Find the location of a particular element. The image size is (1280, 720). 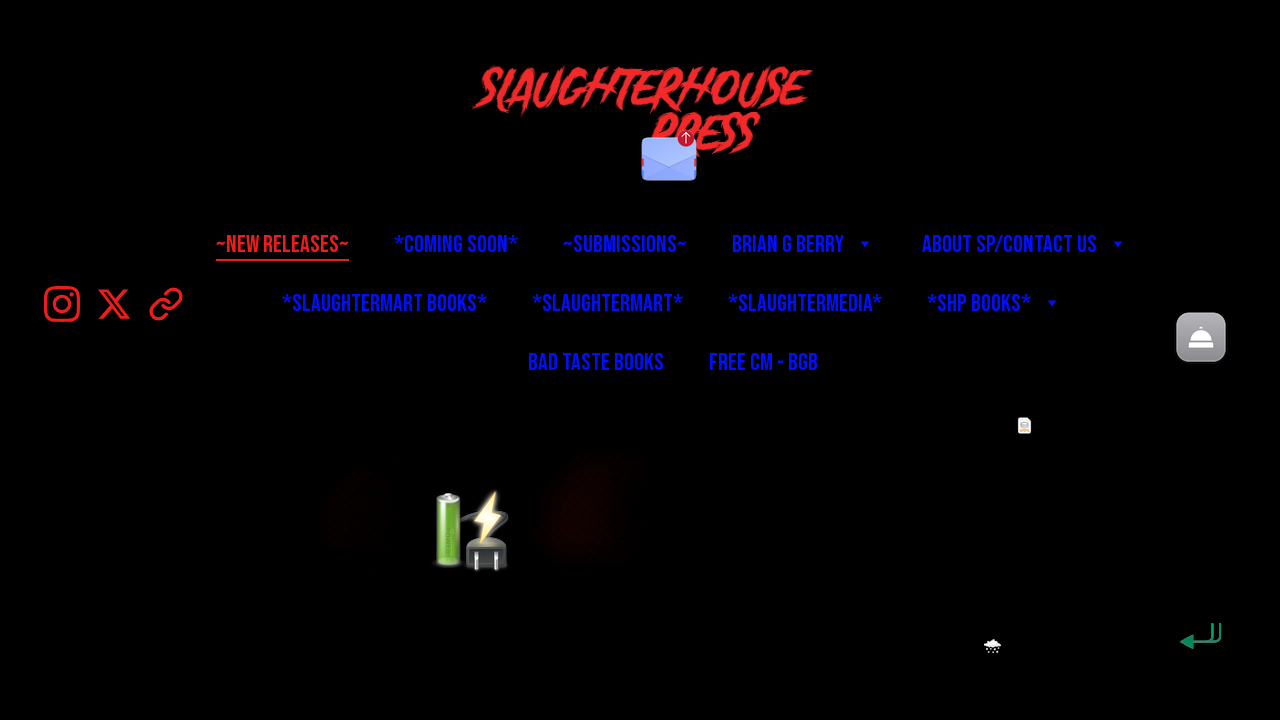

send an email or message is located at coordinates (669, 159).